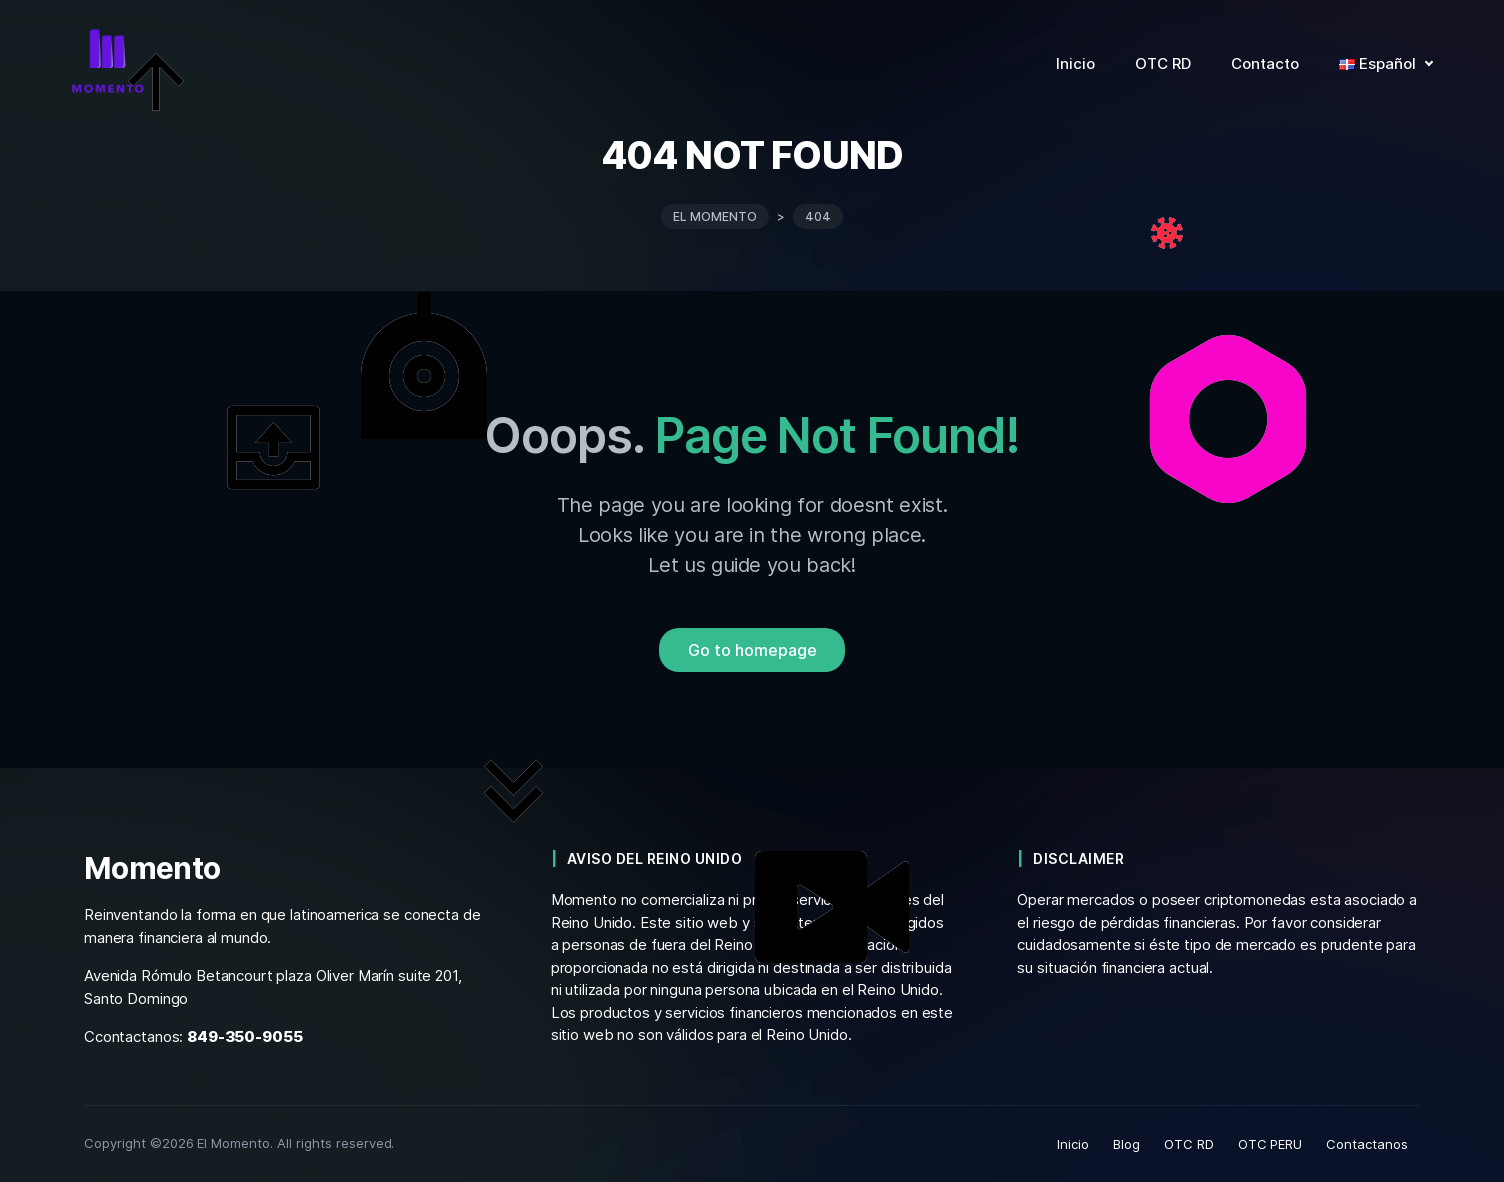 This screenshot has height=1182, width=1504. Describe the element at coordinates (273, 447) in the screenshot. I see `export or share content` at that location.